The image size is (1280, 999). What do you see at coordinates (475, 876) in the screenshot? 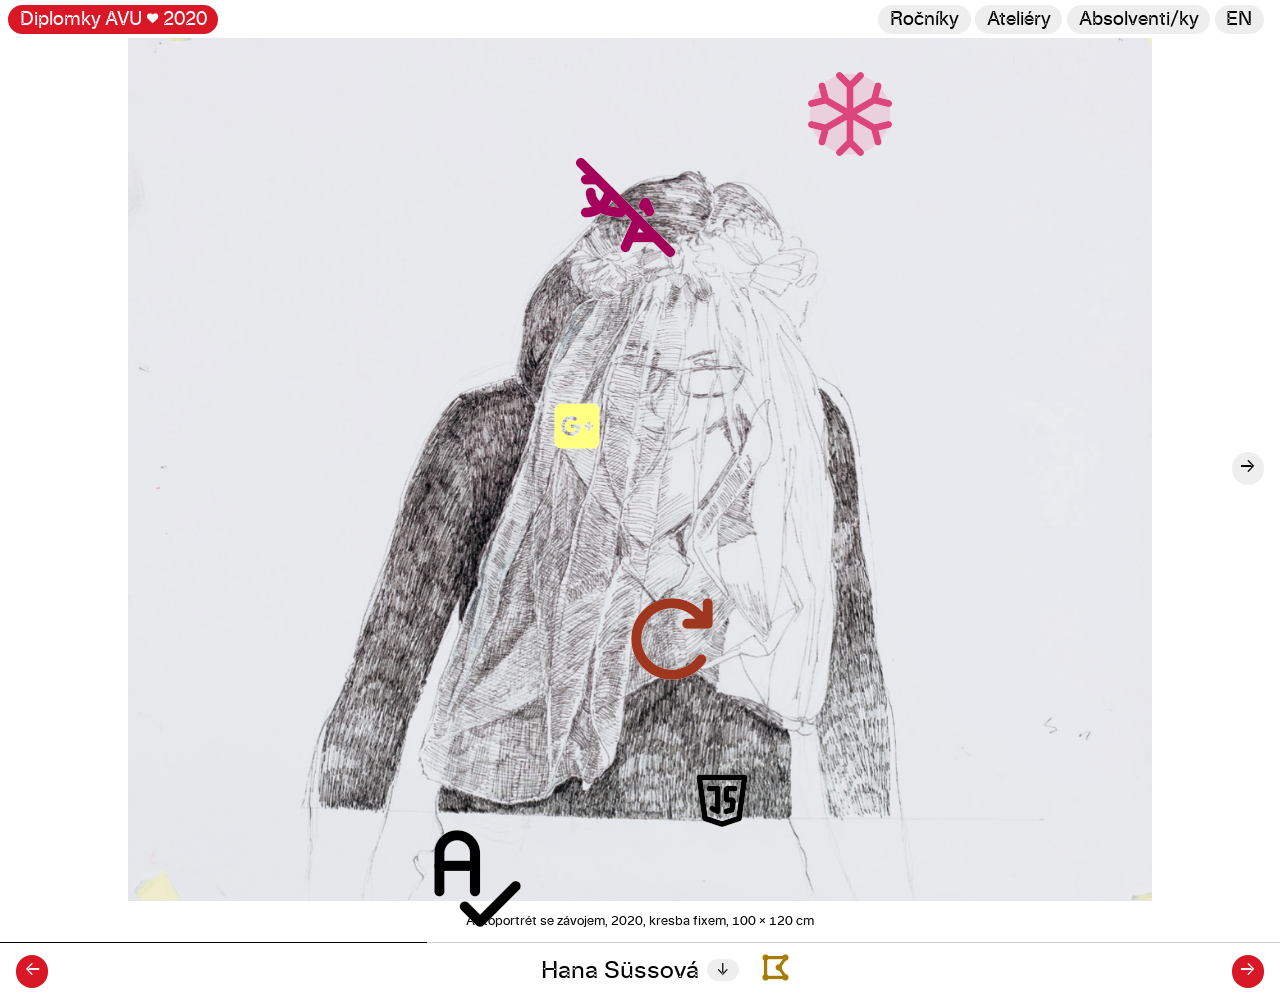
I see `enable spellcheck for text input` at bounding box center [475, 876].